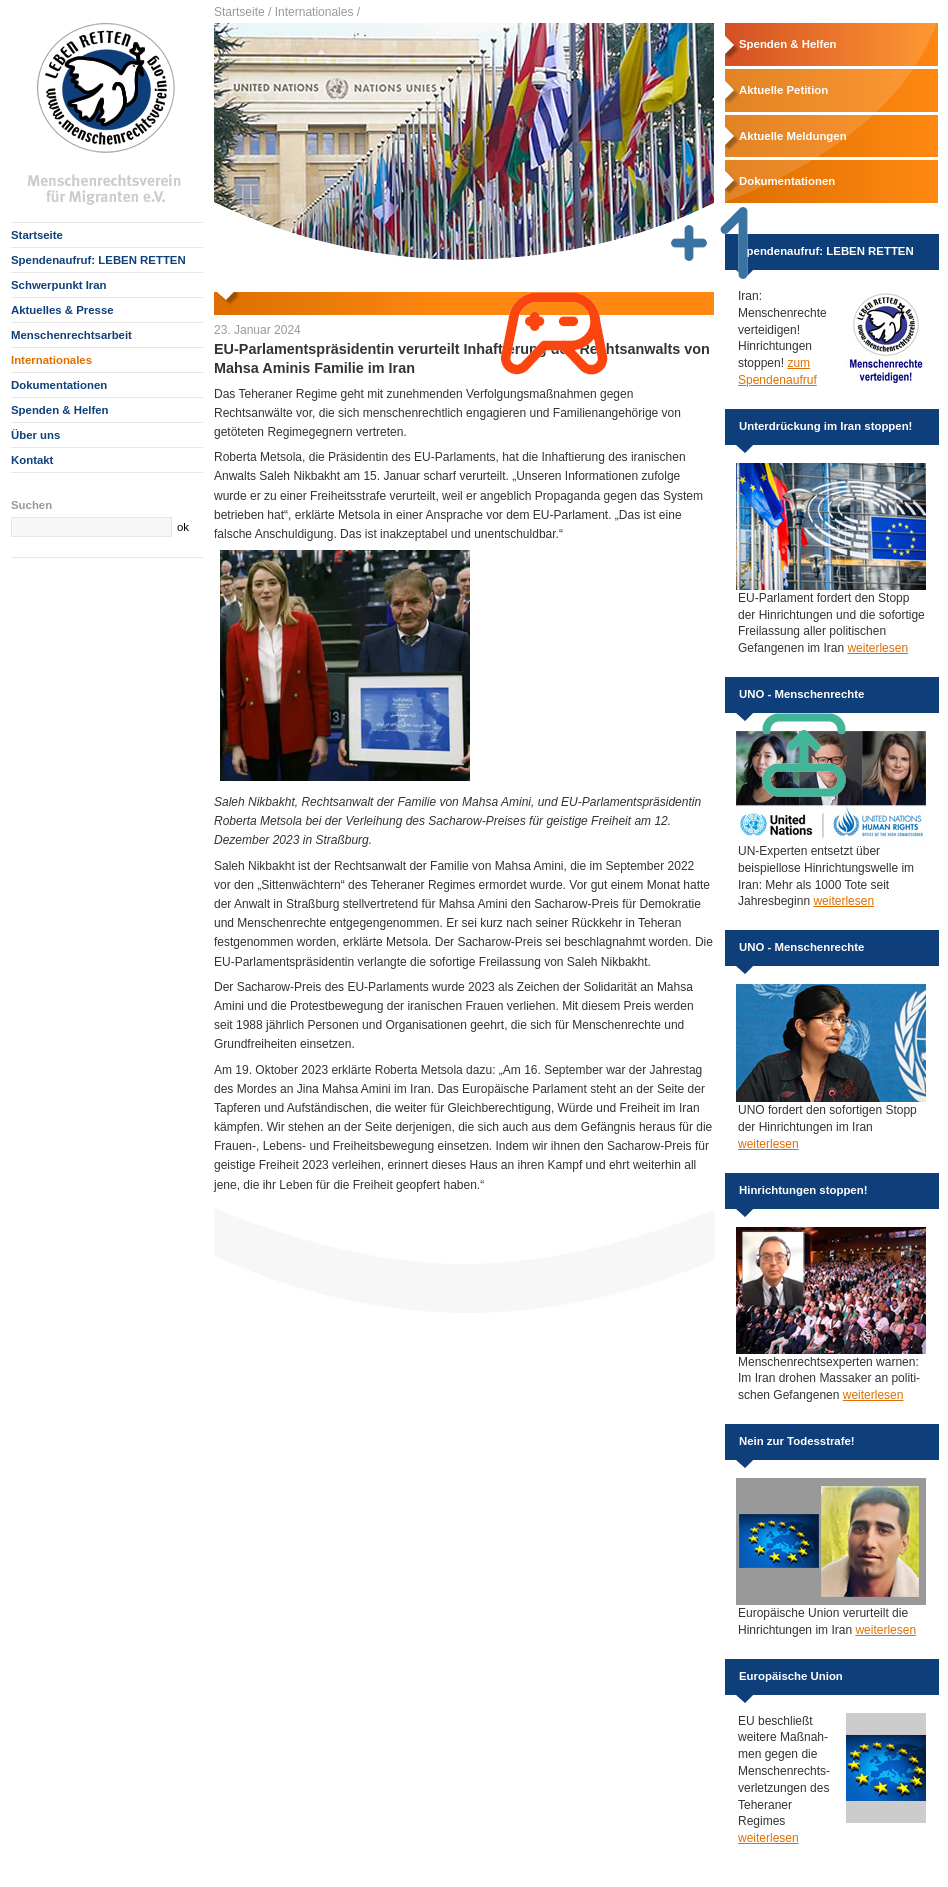 Image resolution: width=948 pixels, height=1887 pixels. What do you see at coordinates (554, 331) in the screenshot?
I see `access gaming features or settings` at bounding box center [554, 331].